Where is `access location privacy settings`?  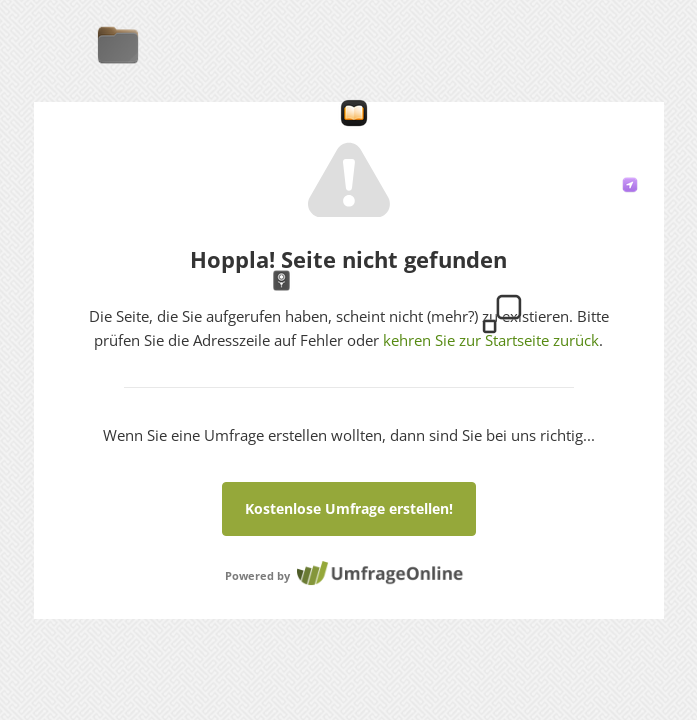
access location privacy settings is located at coordinates (630, 185).